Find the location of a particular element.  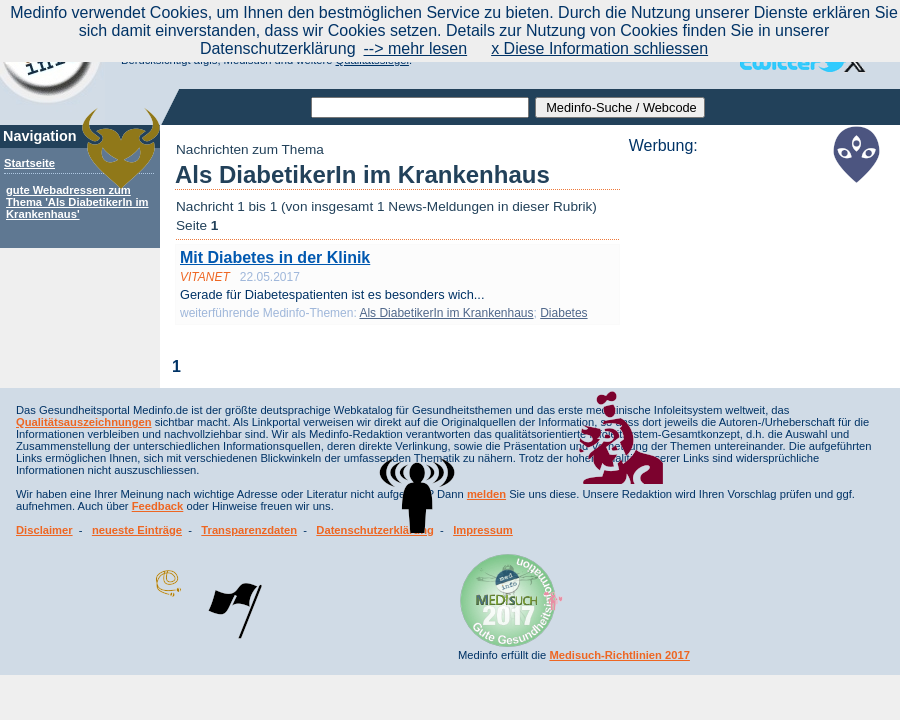

hunting bolas weapon item in game inventory is located at coordinates (168, 583).